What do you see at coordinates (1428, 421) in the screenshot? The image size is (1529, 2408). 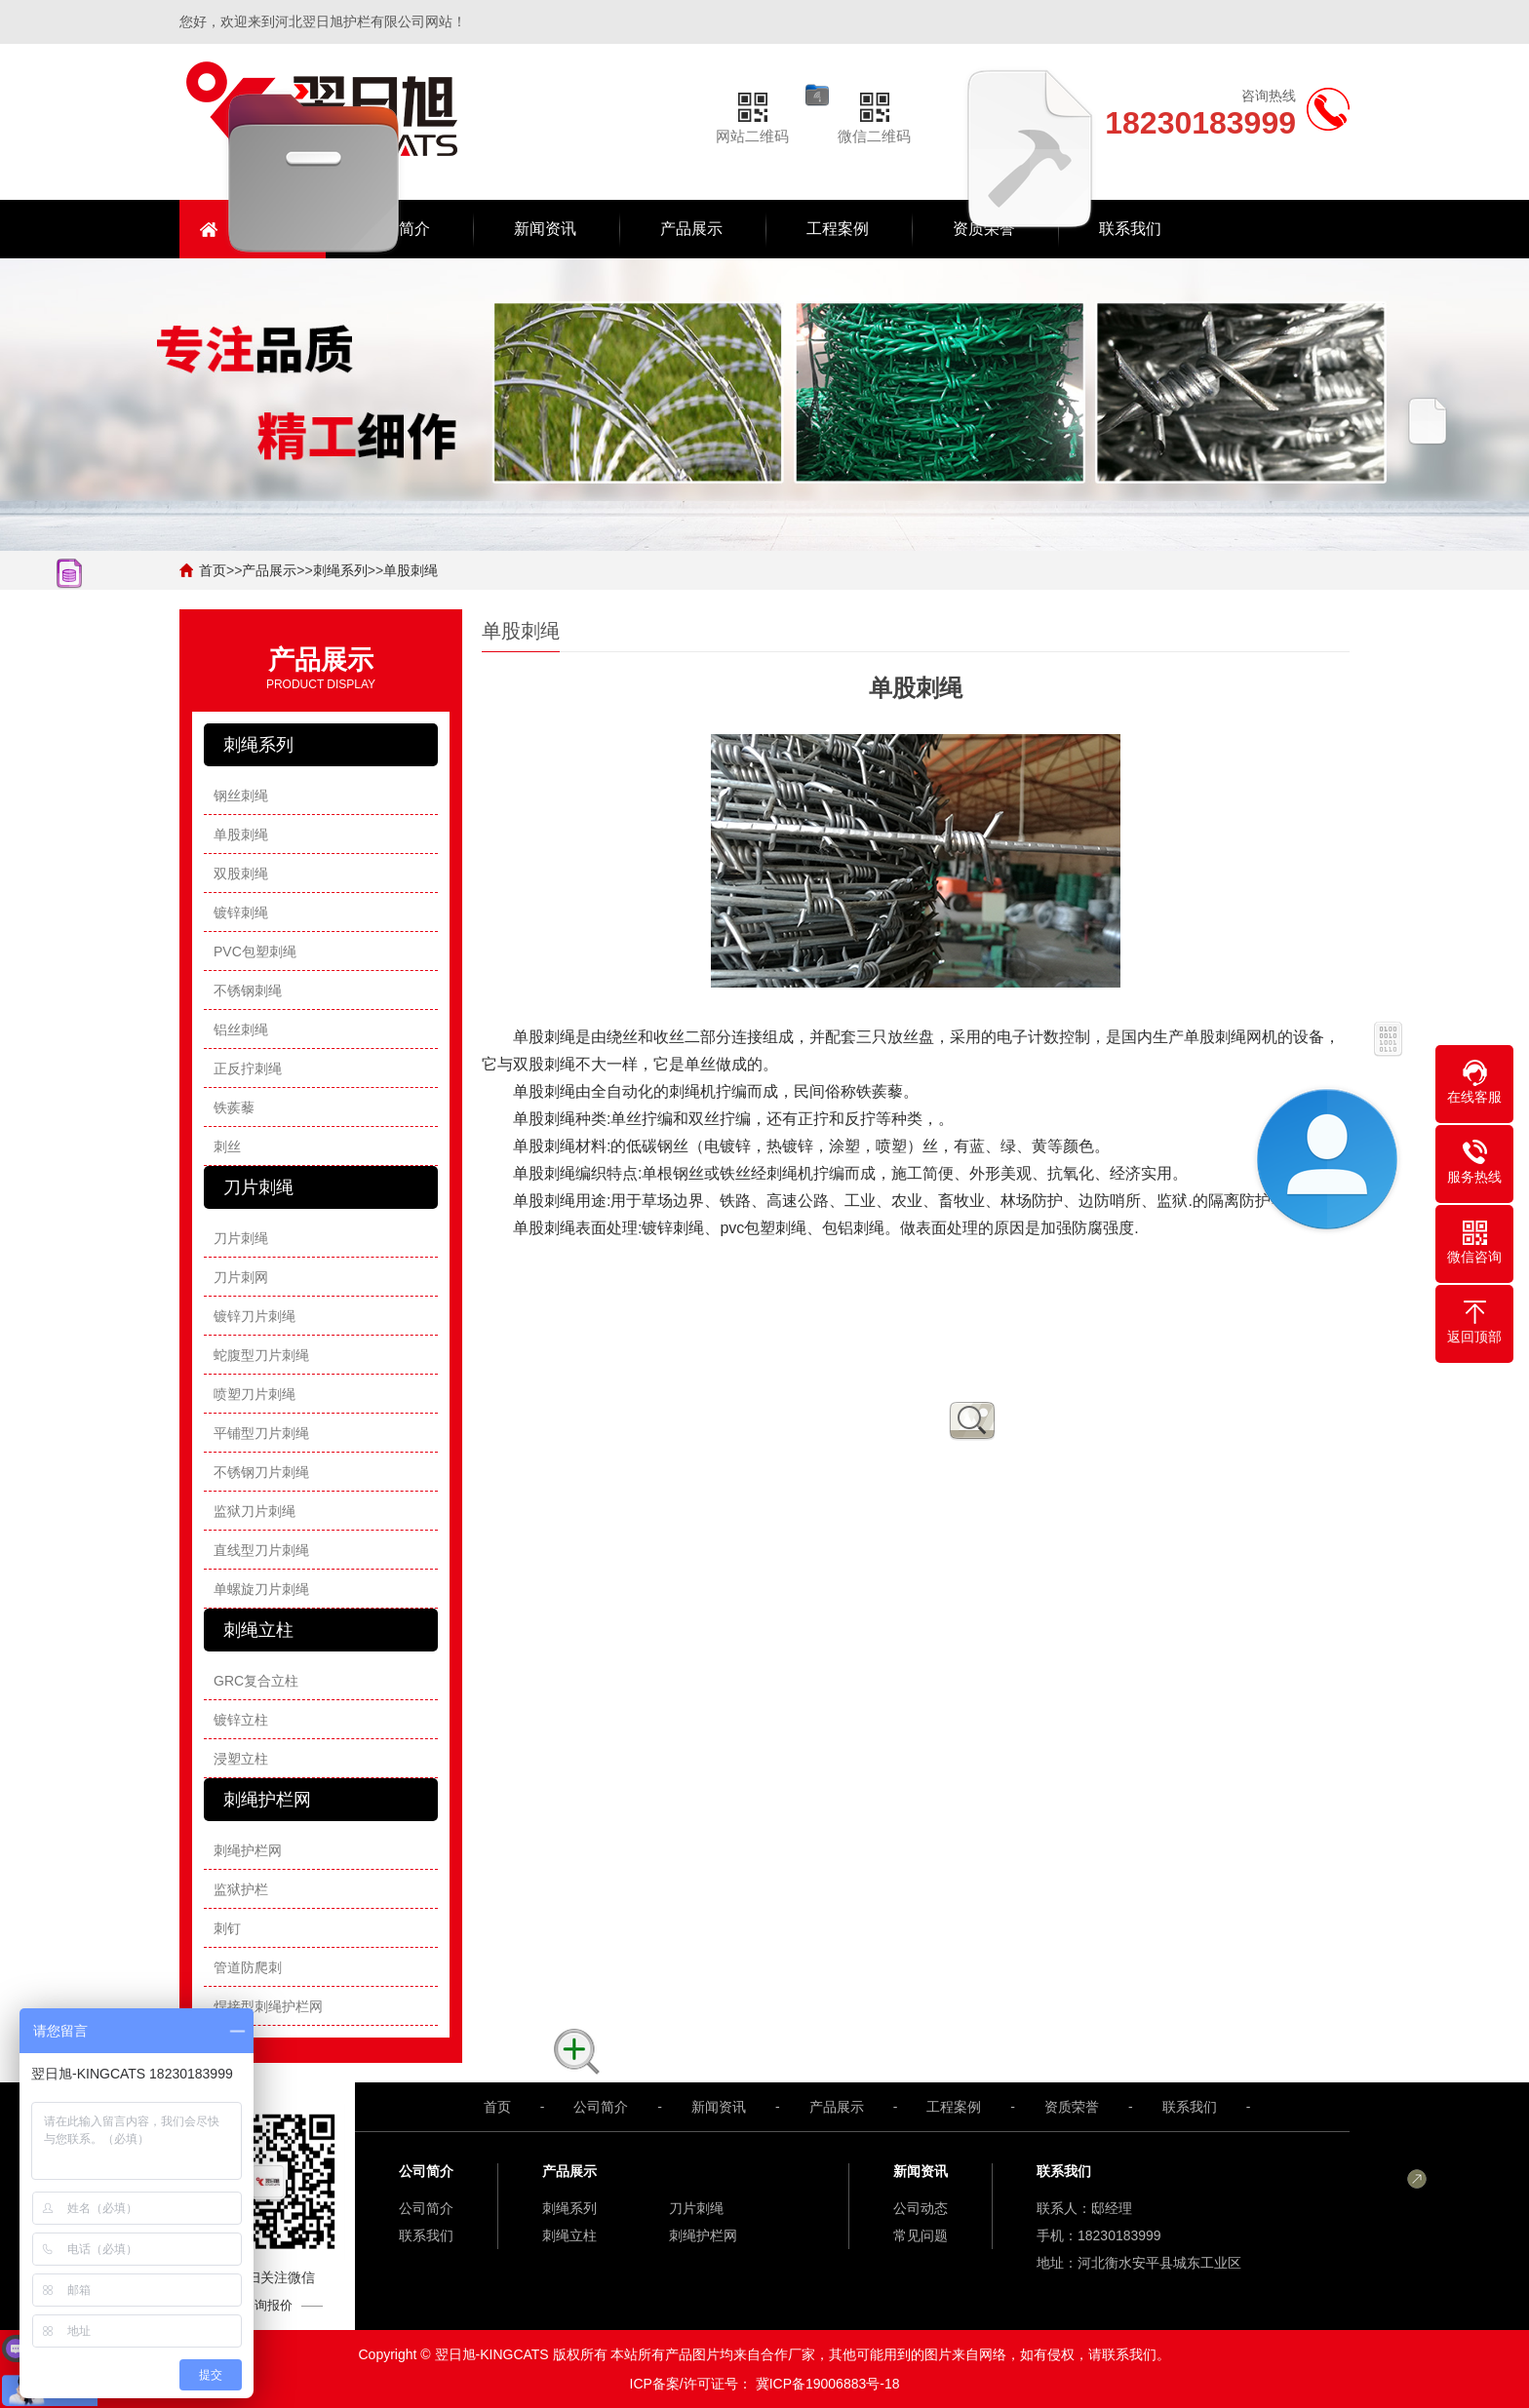 I see `preview a text file before opening` at bounding box center [1428, 421].